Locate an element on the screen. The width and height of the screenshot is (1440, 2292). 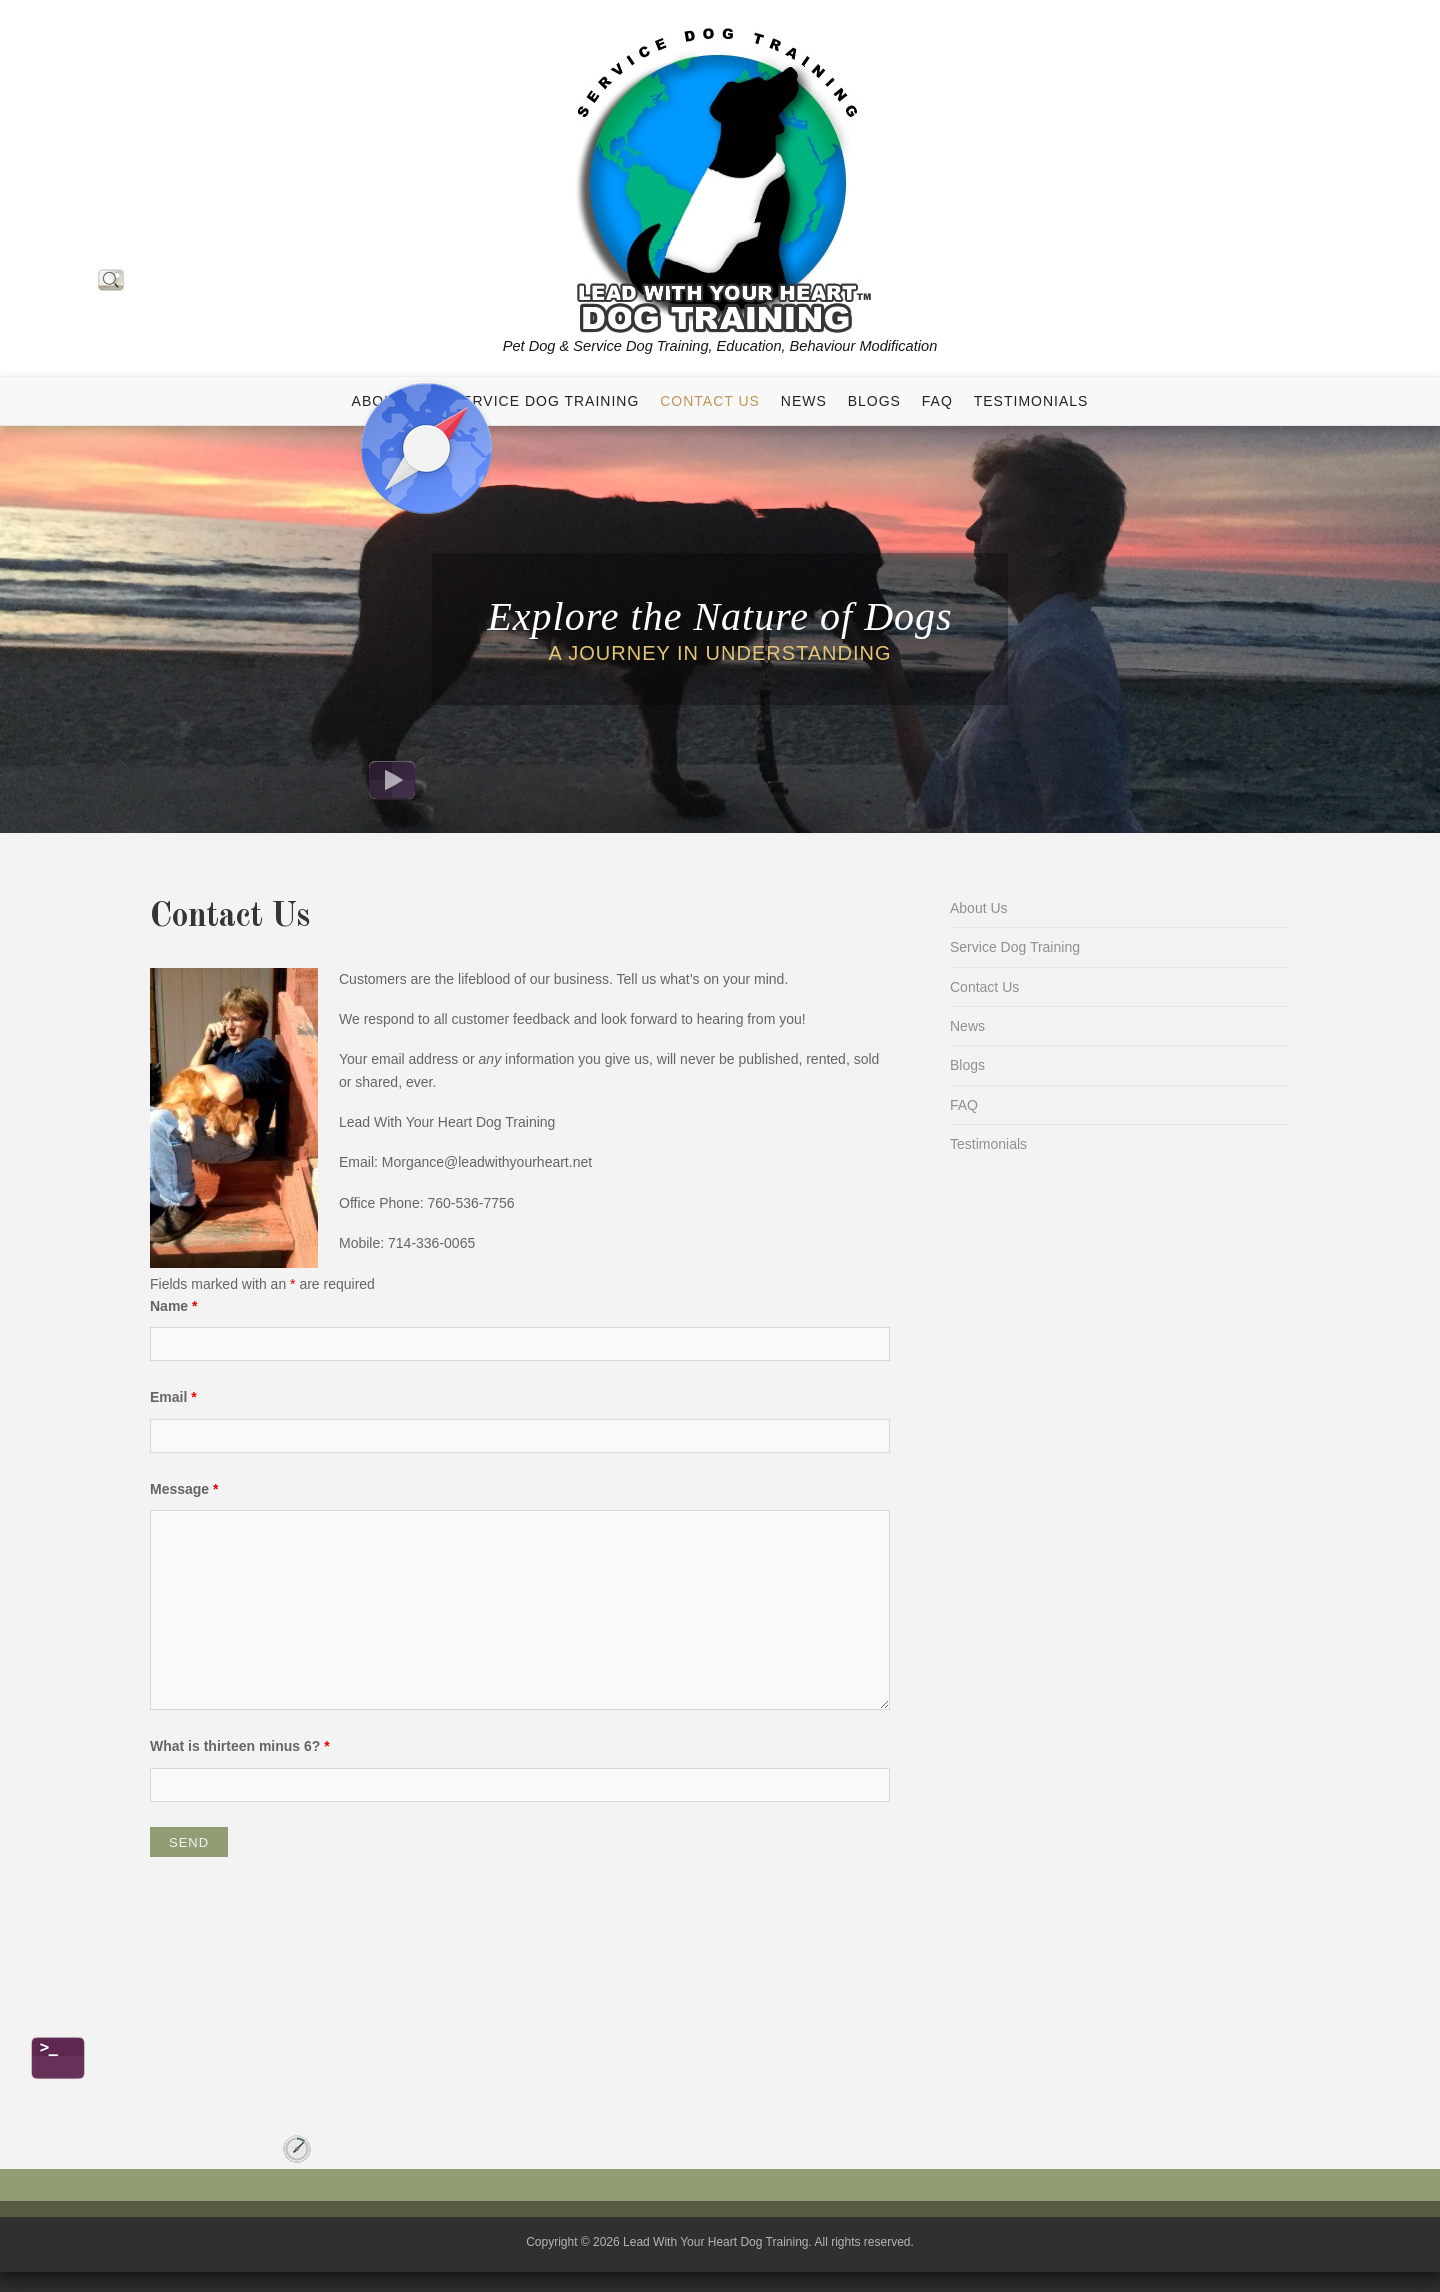
open the terminal application is located at coordinates (58, 2058).